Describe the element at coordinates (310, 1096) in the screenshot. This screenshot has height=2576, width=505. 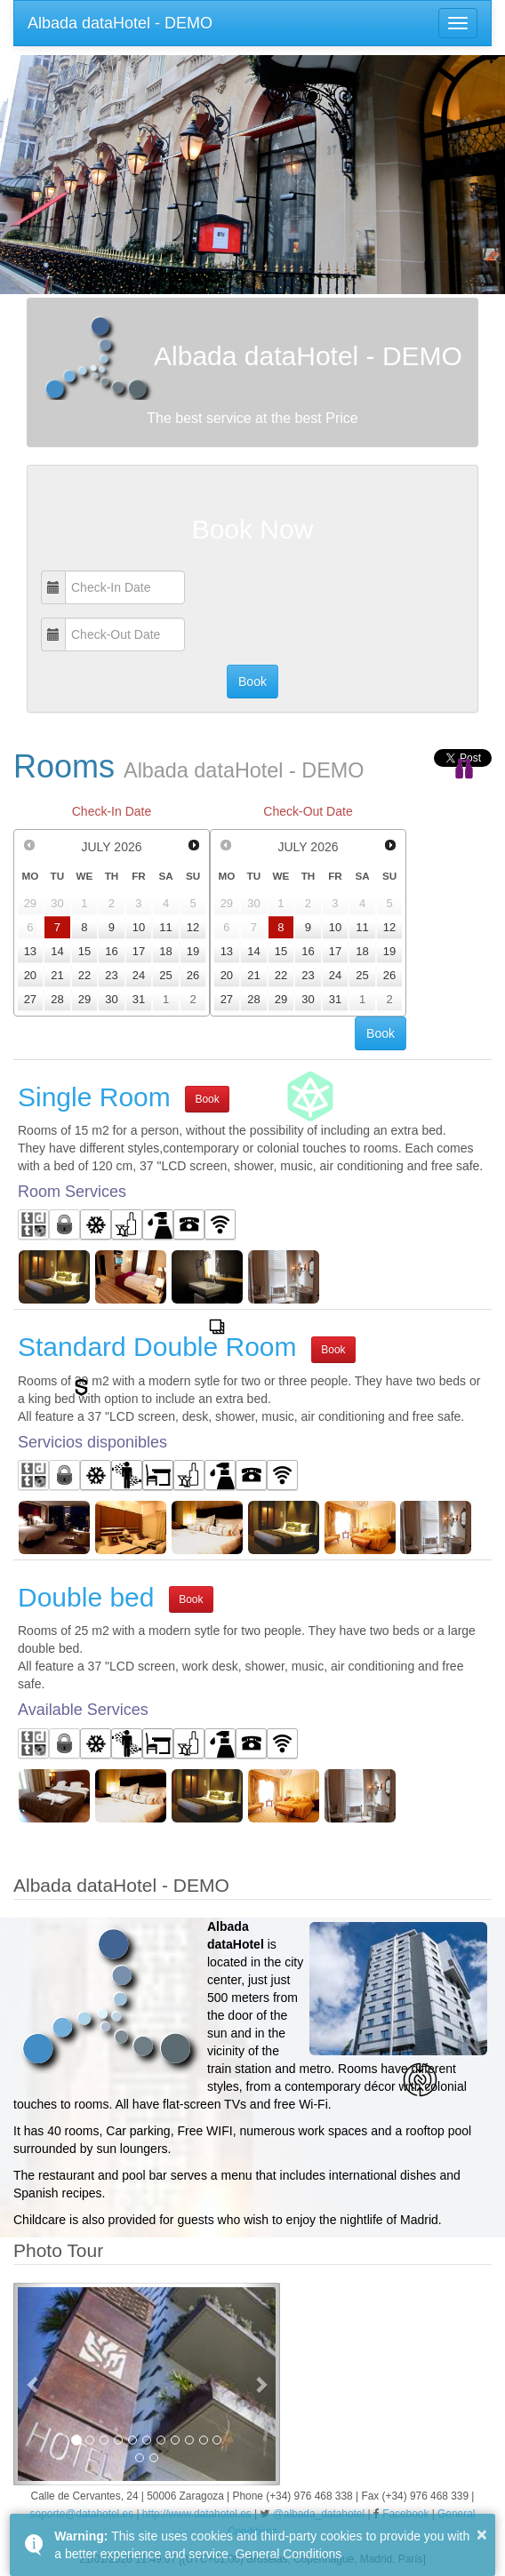
I see `access tabletop gaming or RPG features` at that location.